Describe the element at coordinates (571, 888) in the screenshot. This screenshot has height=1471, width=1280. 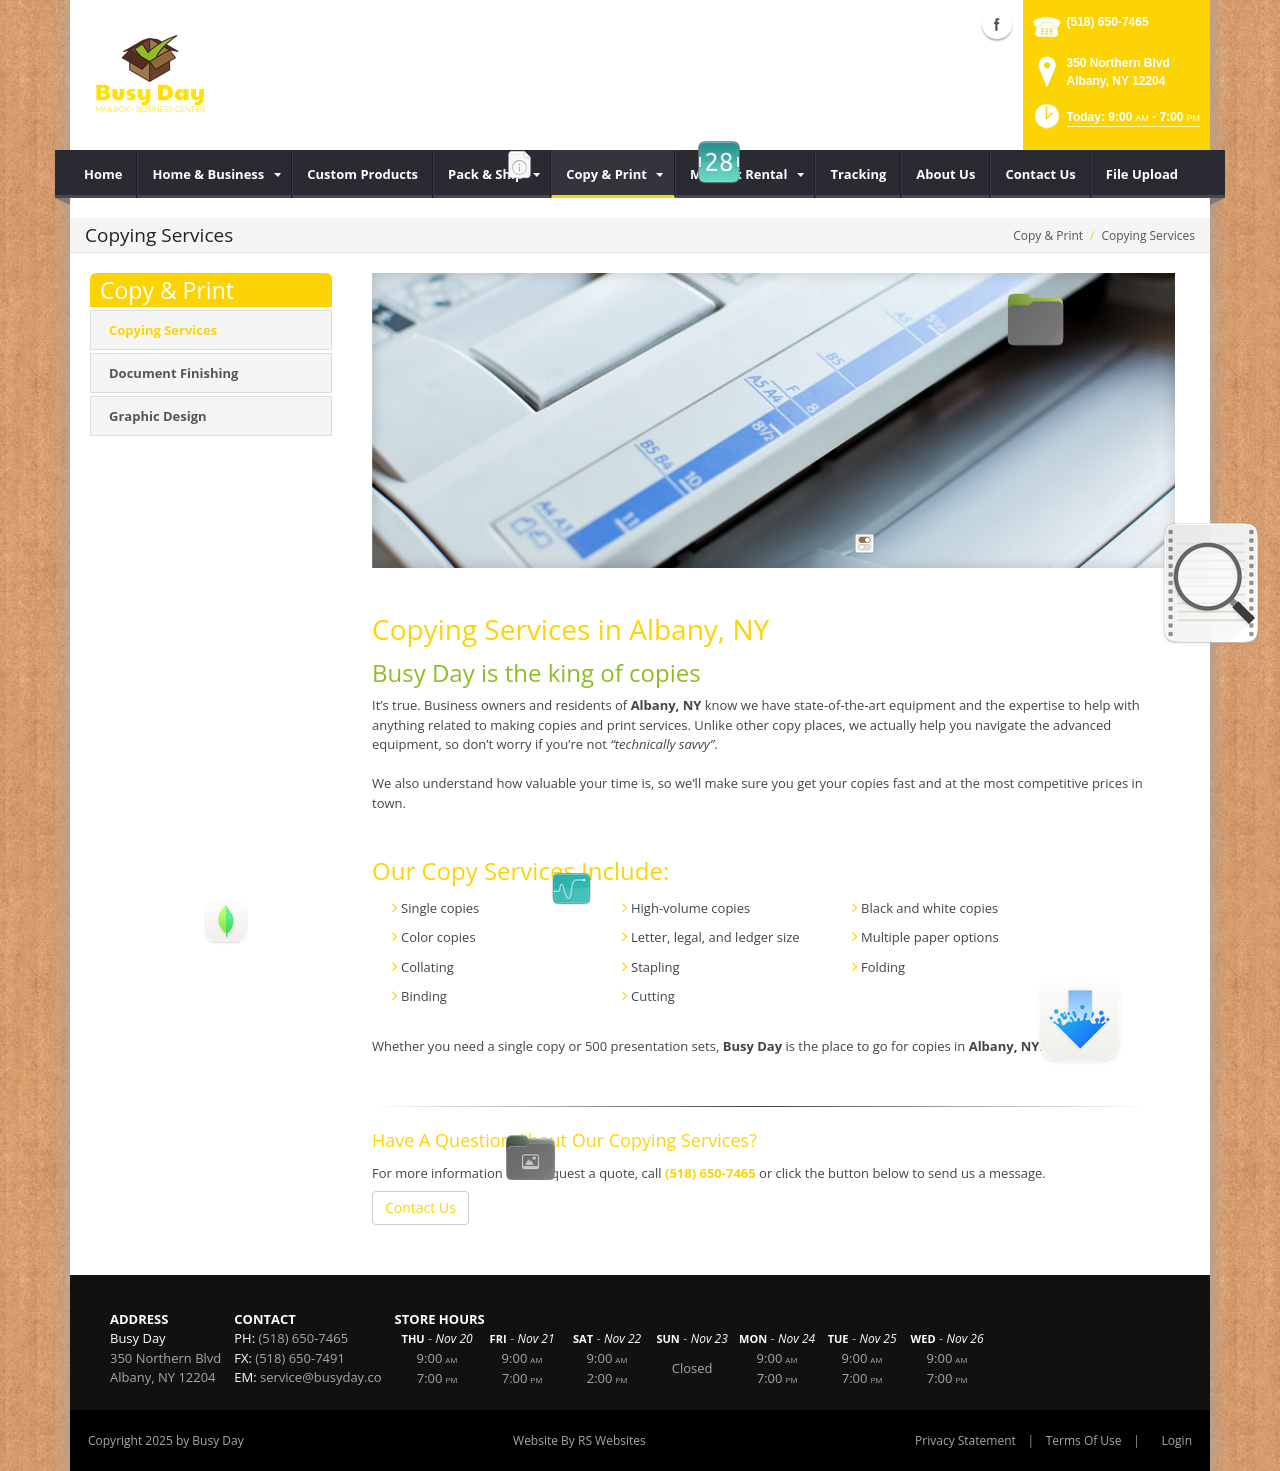
I see `open system resource monitor` at that location.